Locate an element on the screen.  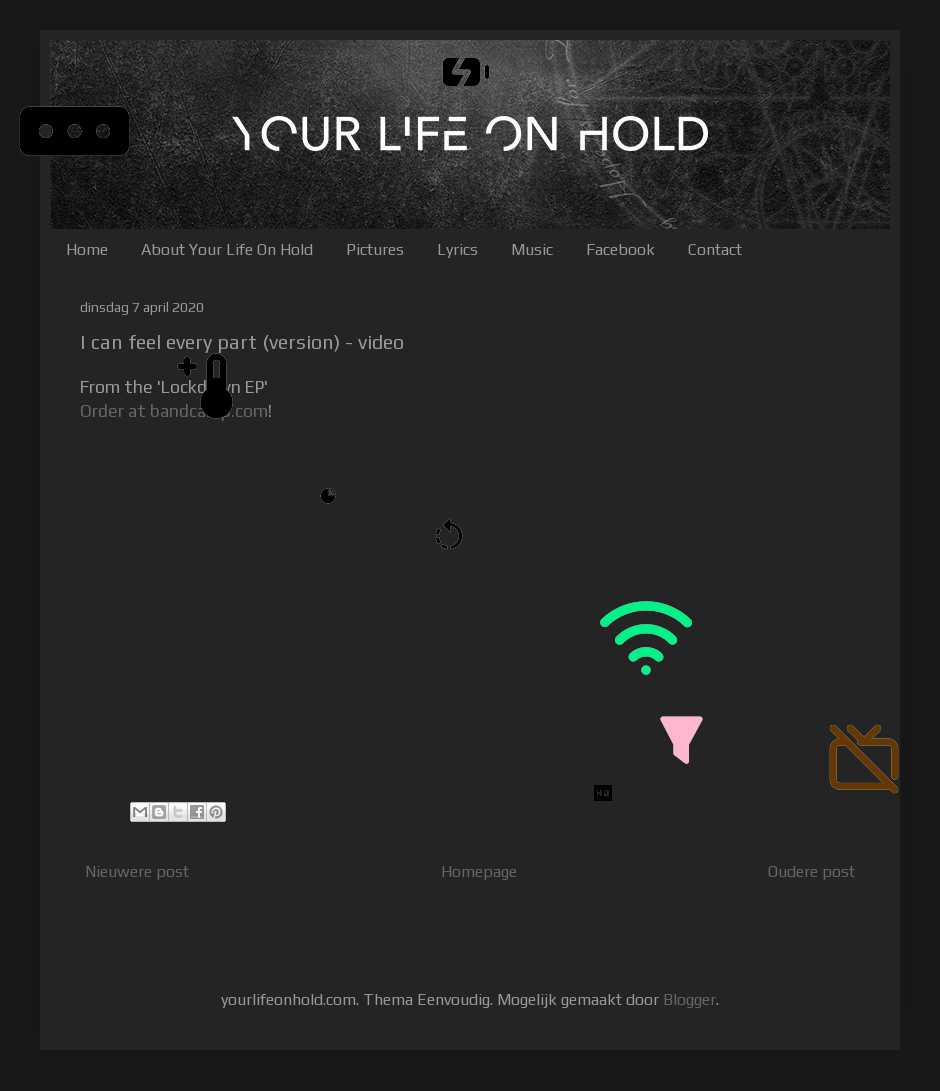
tv or display is currently off or disabled is located at coordinates (864, 759).